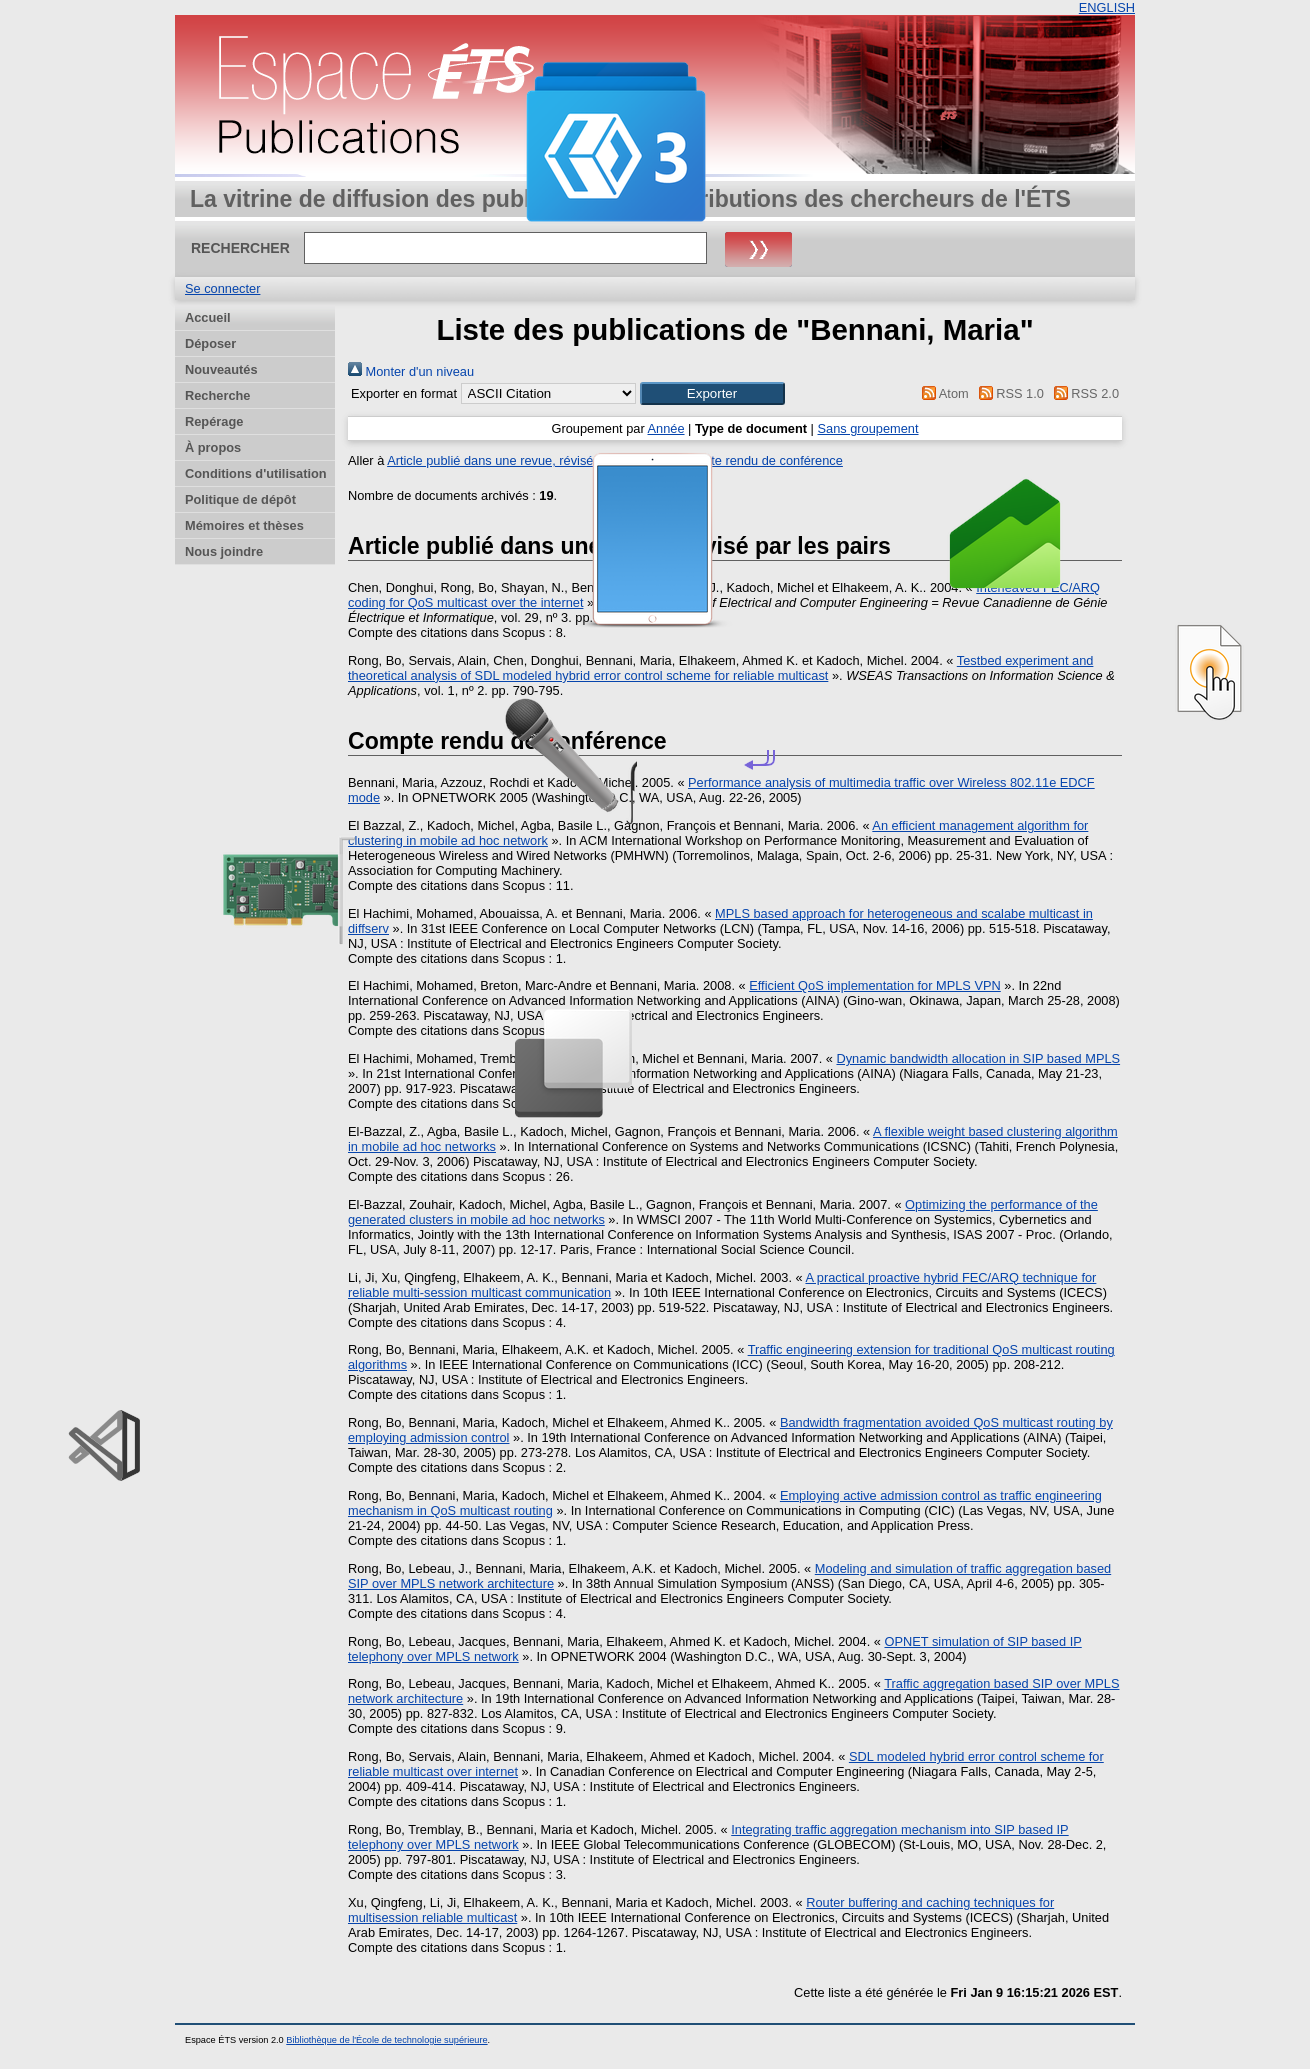  What do you see at coordinates (759, 758) in the screenshot?
I see `reply to all recipients of an email` at bounding box center [759, 758].